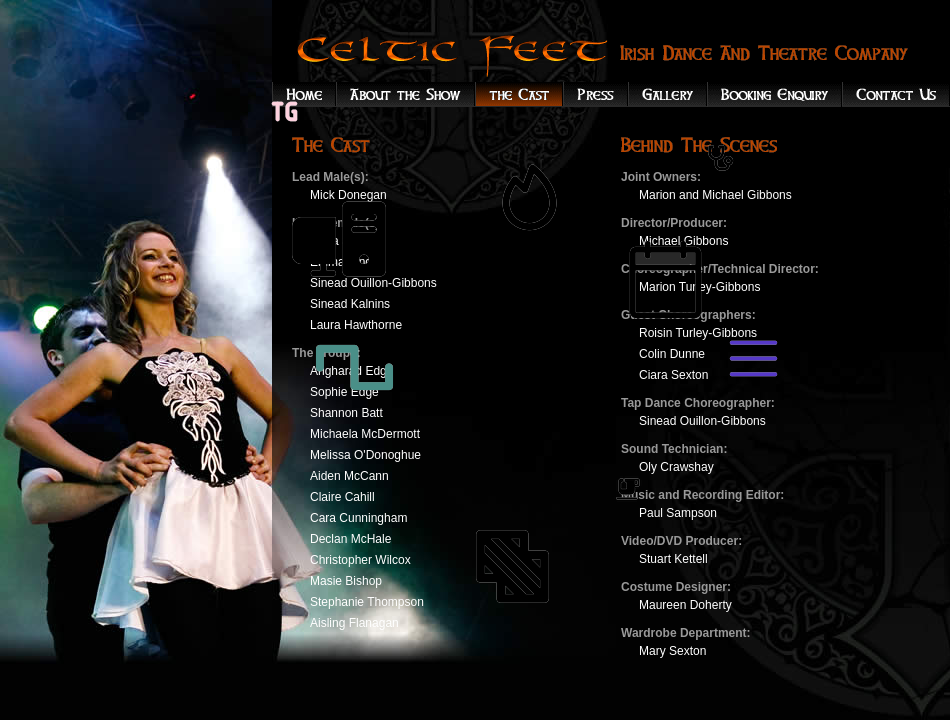 This screenshot has width=950, height=720. I want to click on tangent function in a math or calculator app, so click(283, 111).